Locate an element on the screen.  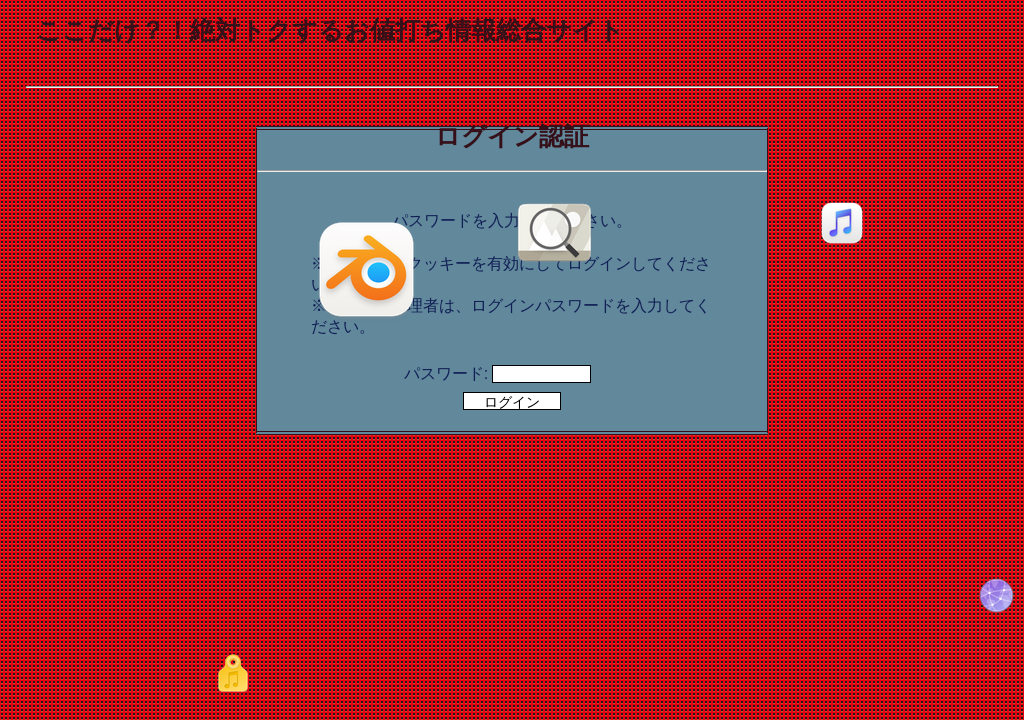
open Blender 3D modeling application is located at coordinates (366, 269).